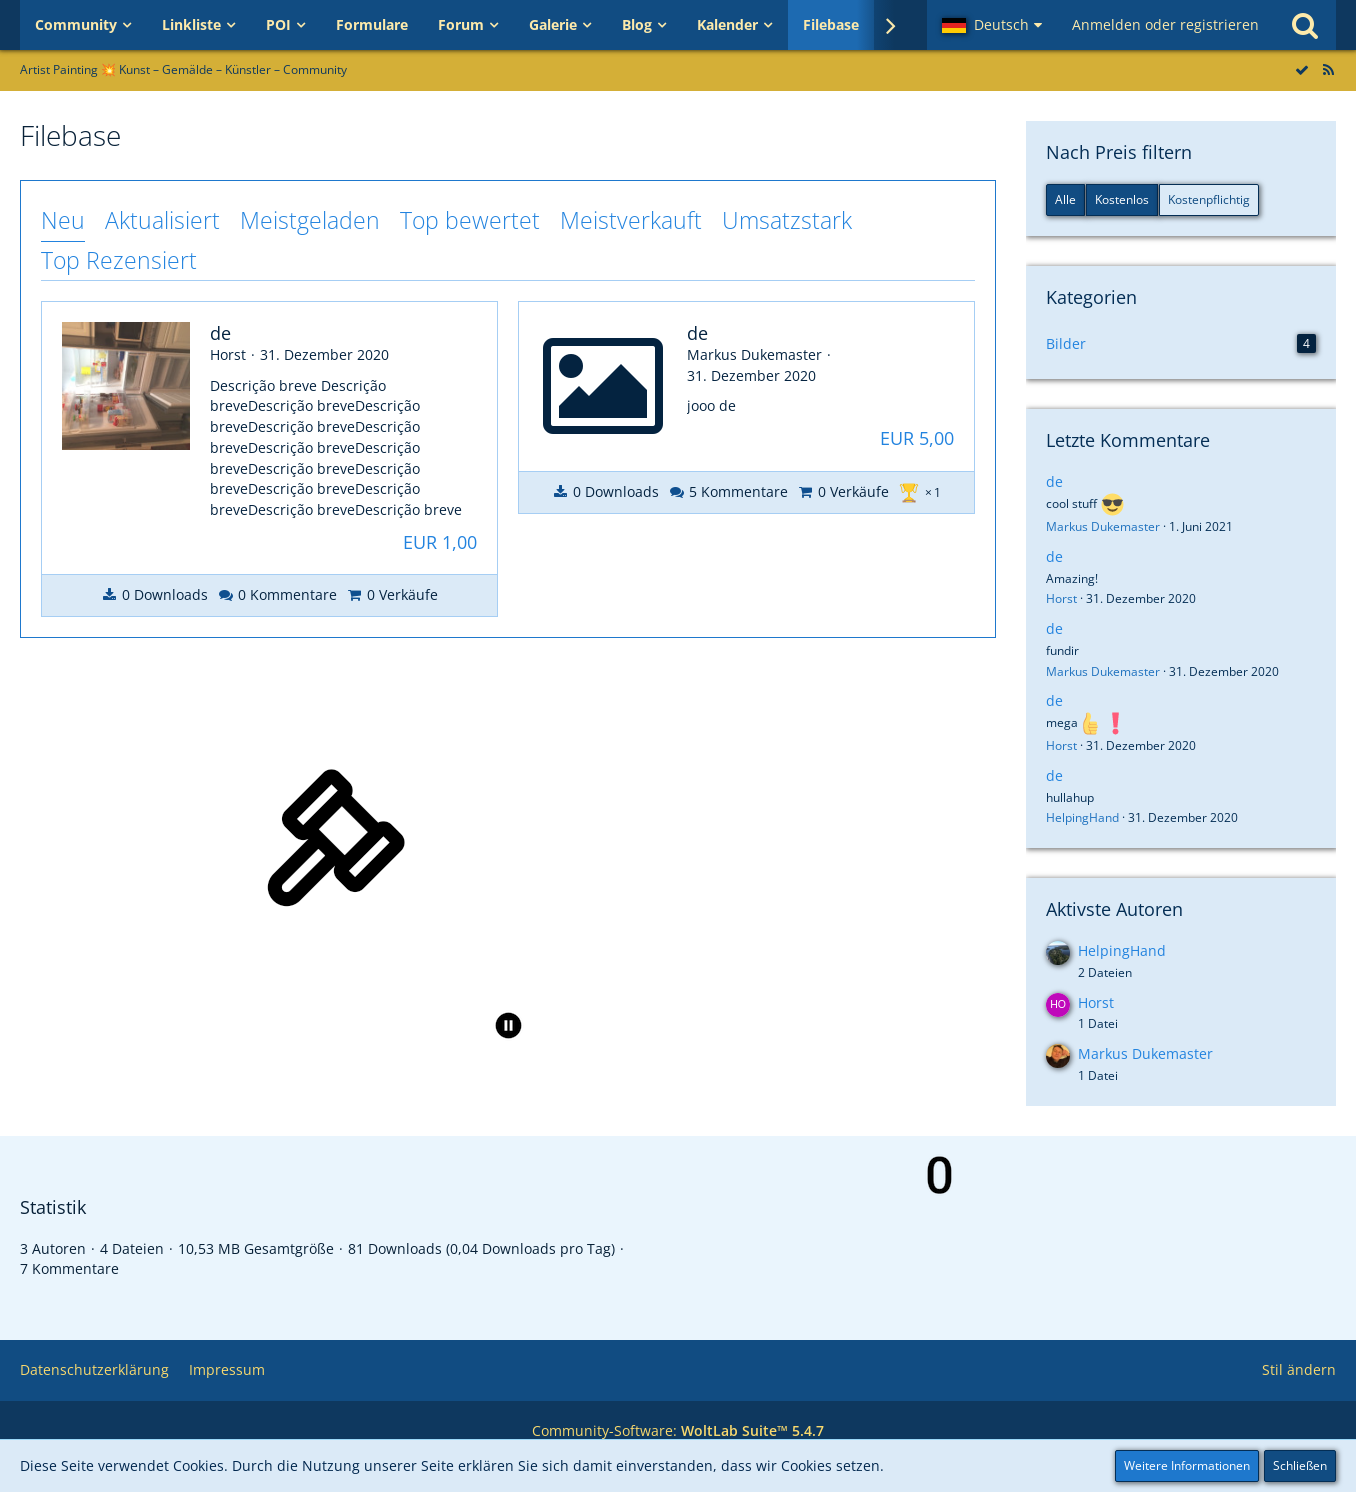  I want to click on pause media playback, so click(508, 1025).